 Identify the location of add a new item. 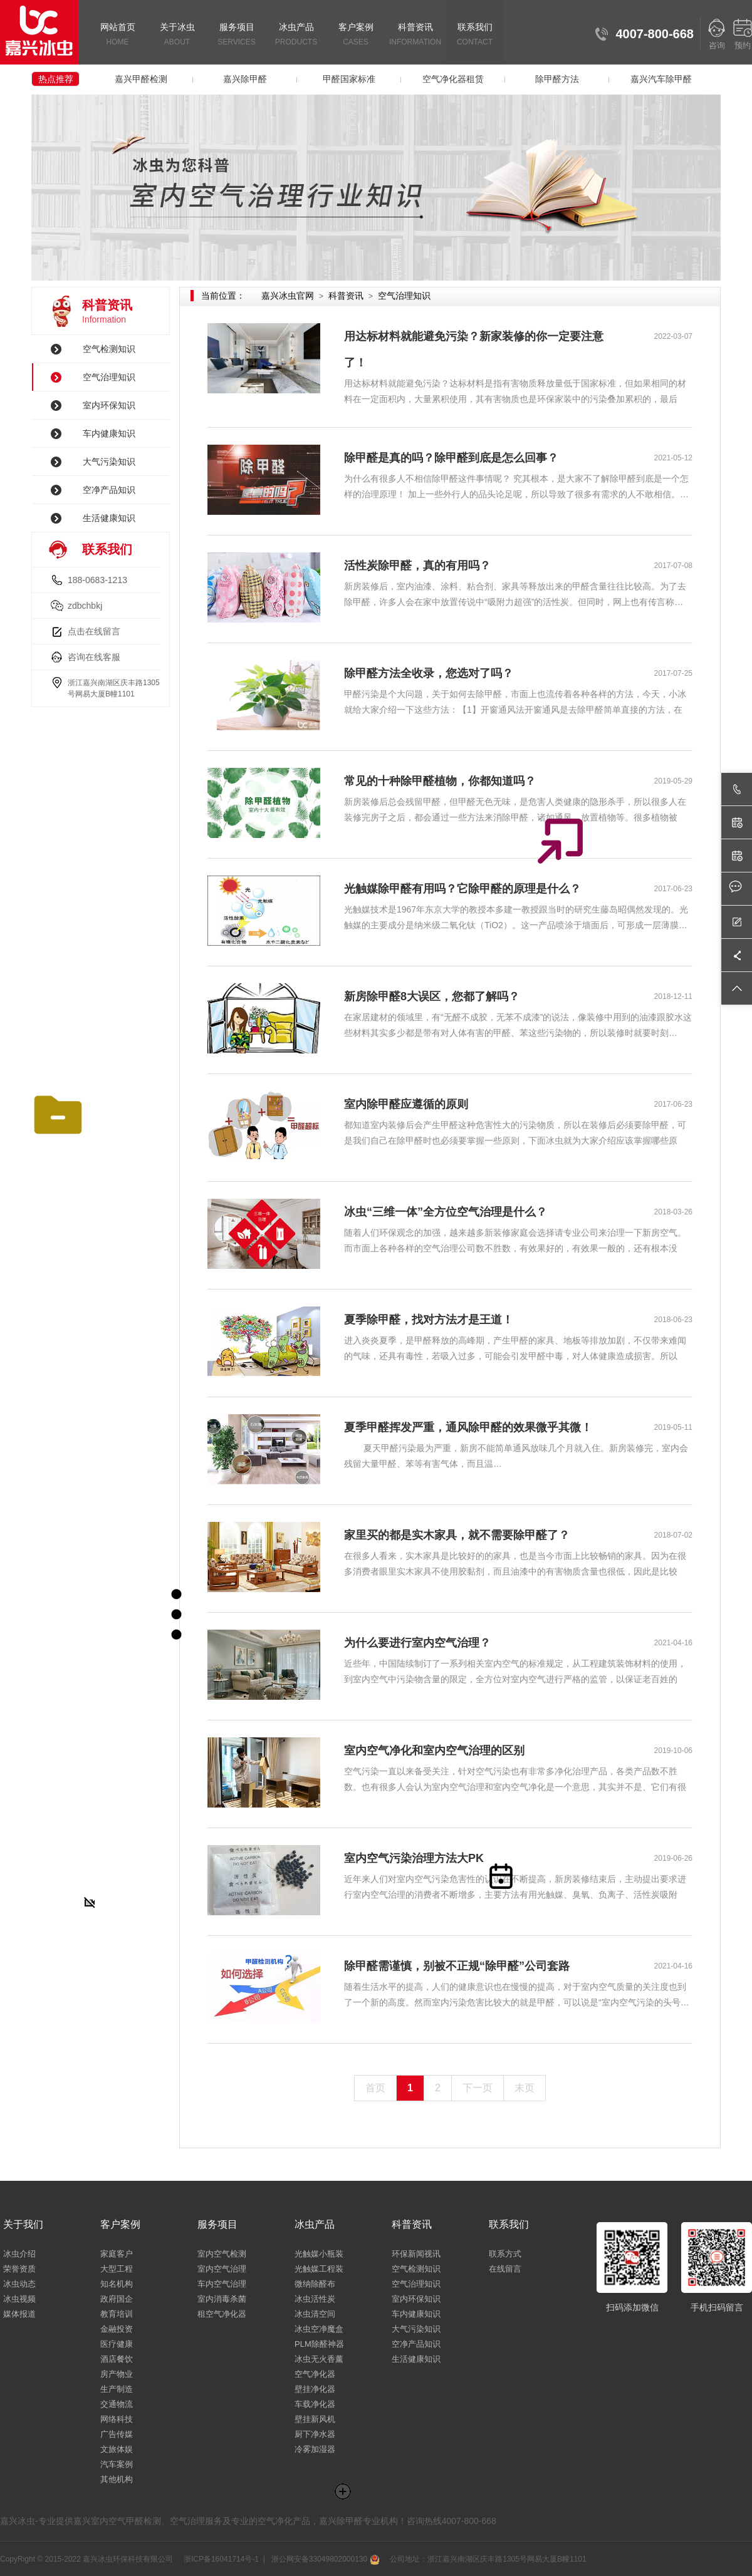
(343, 2491).